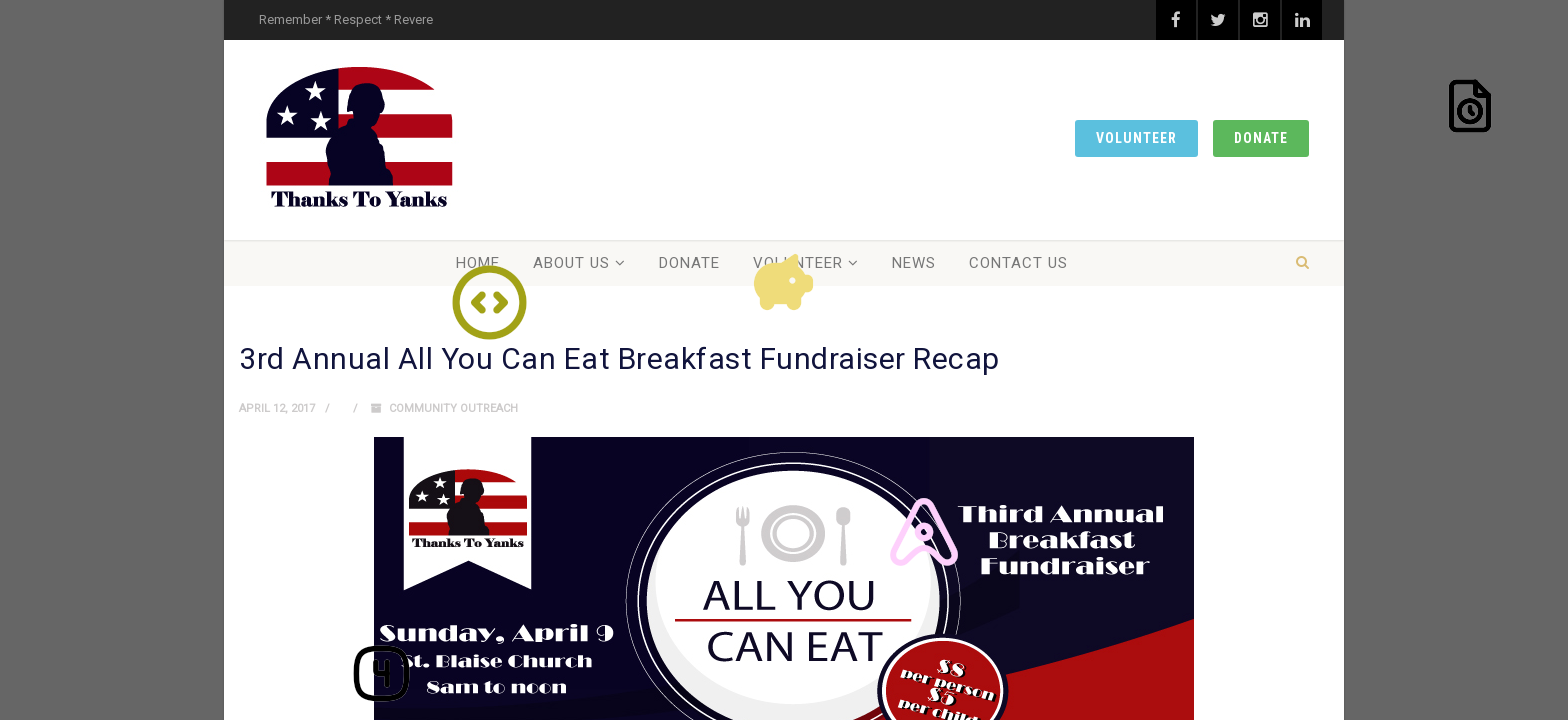 This screenshot has width=1568, height=720. I want to click on access savings or piggy bank feature, so click(783, 283).